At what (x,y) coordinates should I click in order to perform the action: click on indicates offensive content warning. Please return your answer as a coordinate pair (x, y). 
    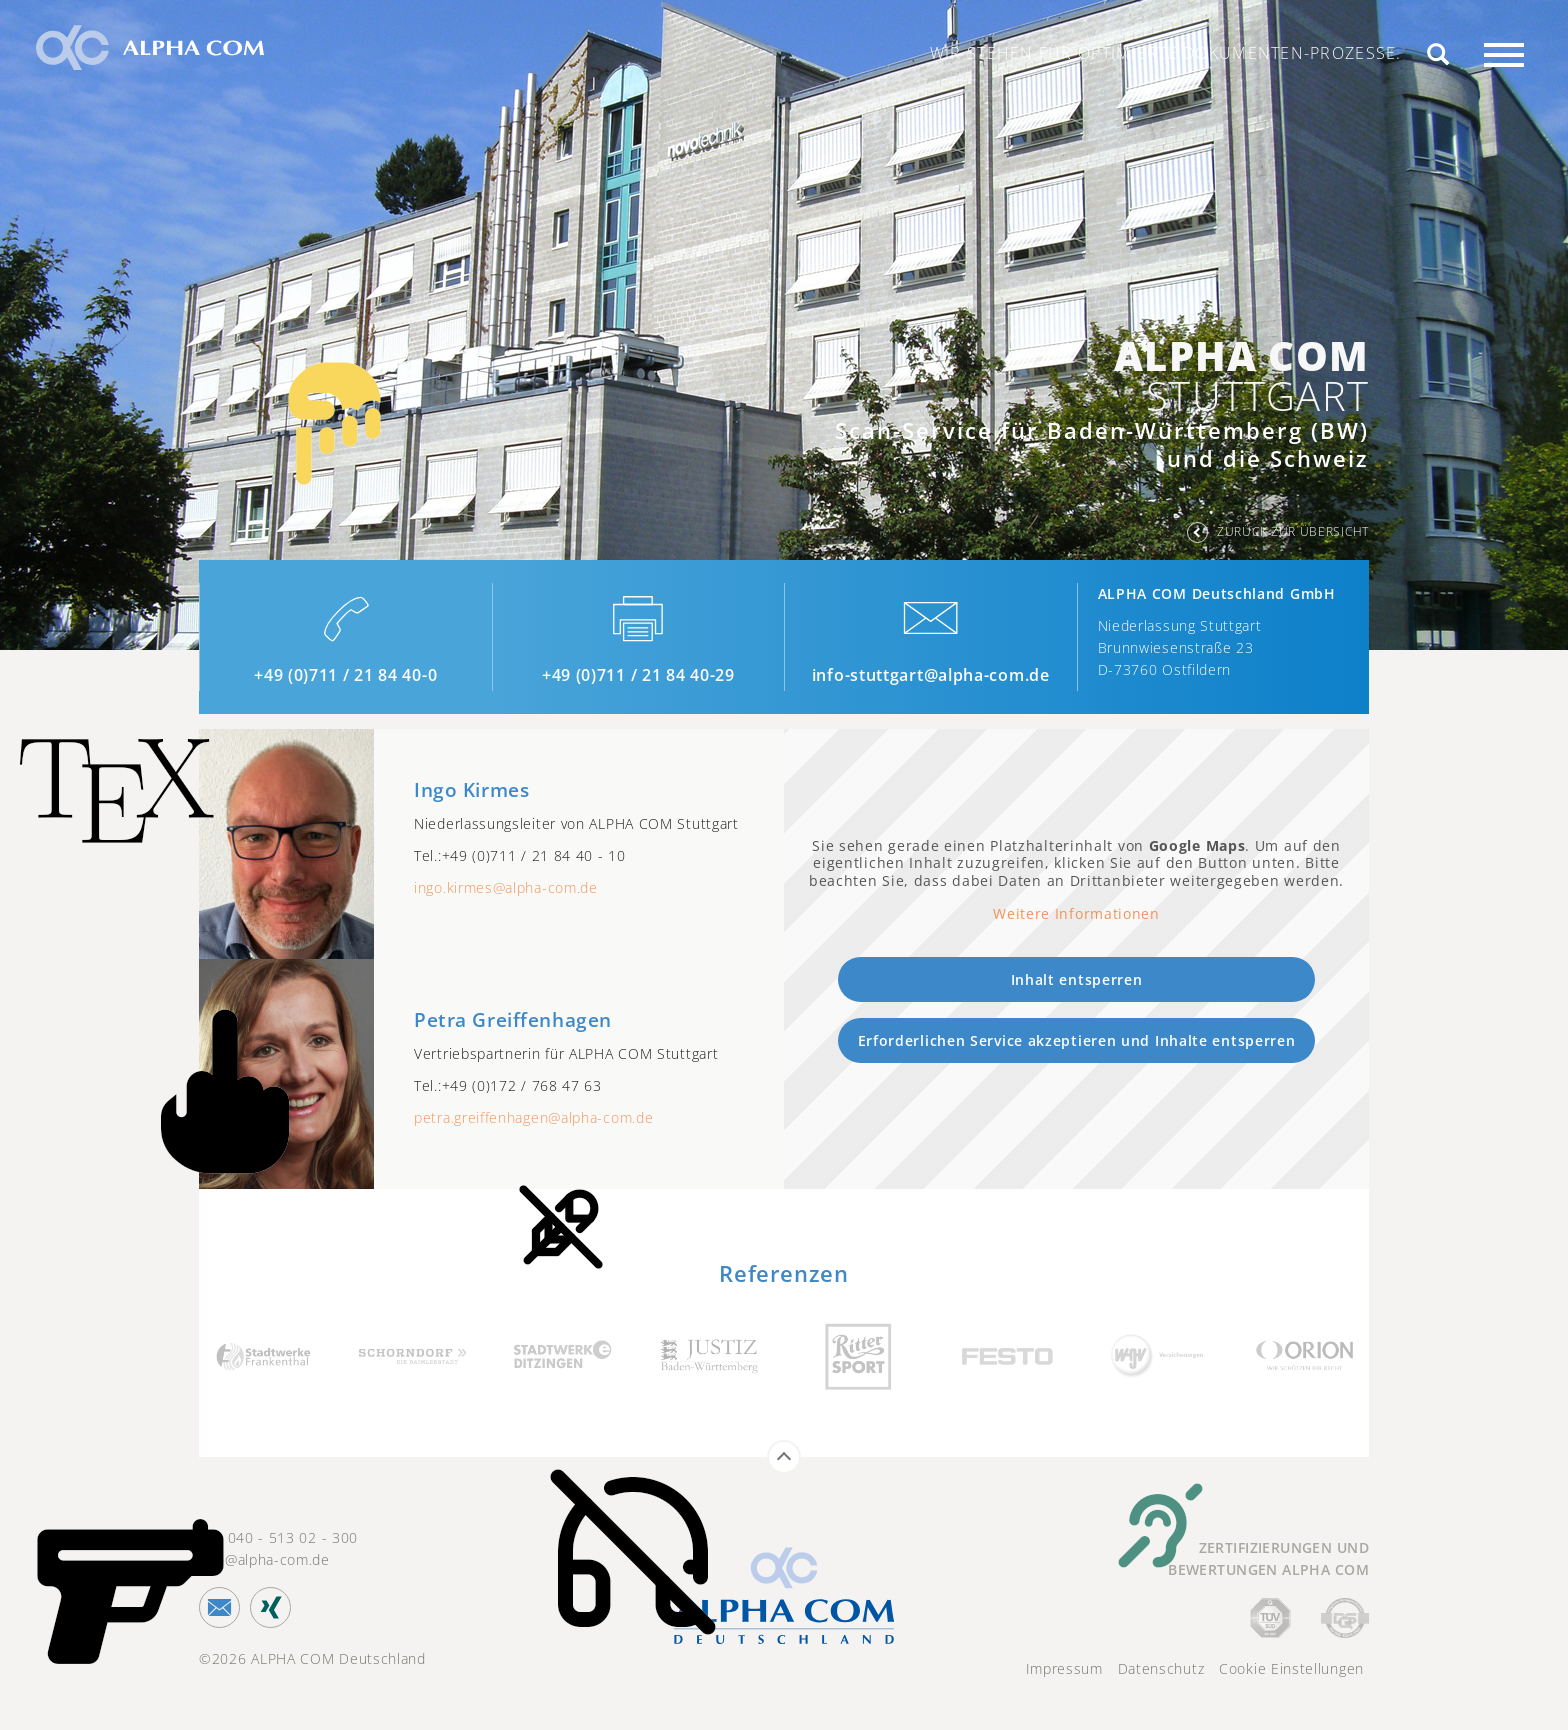
    Looking at the image, I should click on (222, 1091).